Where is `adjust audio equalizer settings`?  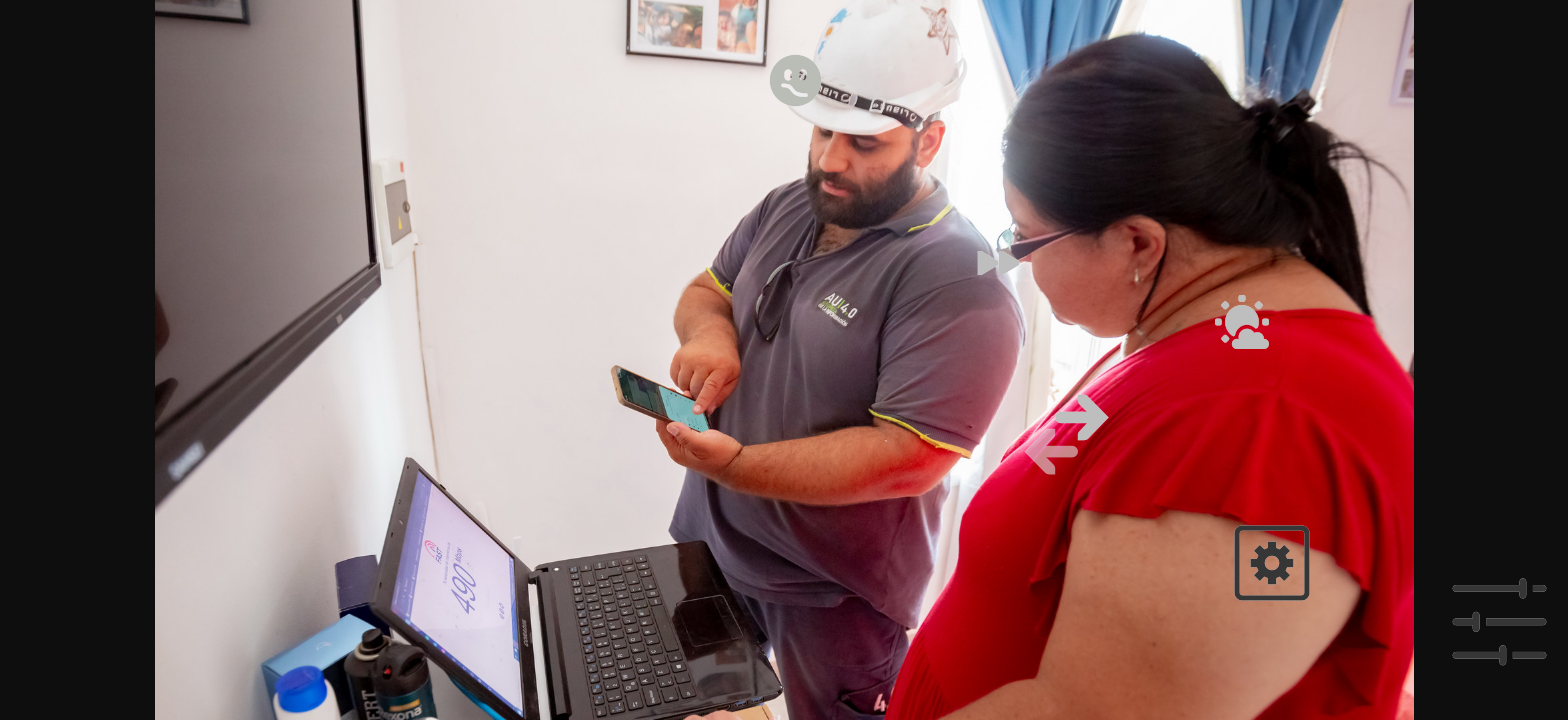
adjust audio equalizer settings is located at coordinates (1499, 618).